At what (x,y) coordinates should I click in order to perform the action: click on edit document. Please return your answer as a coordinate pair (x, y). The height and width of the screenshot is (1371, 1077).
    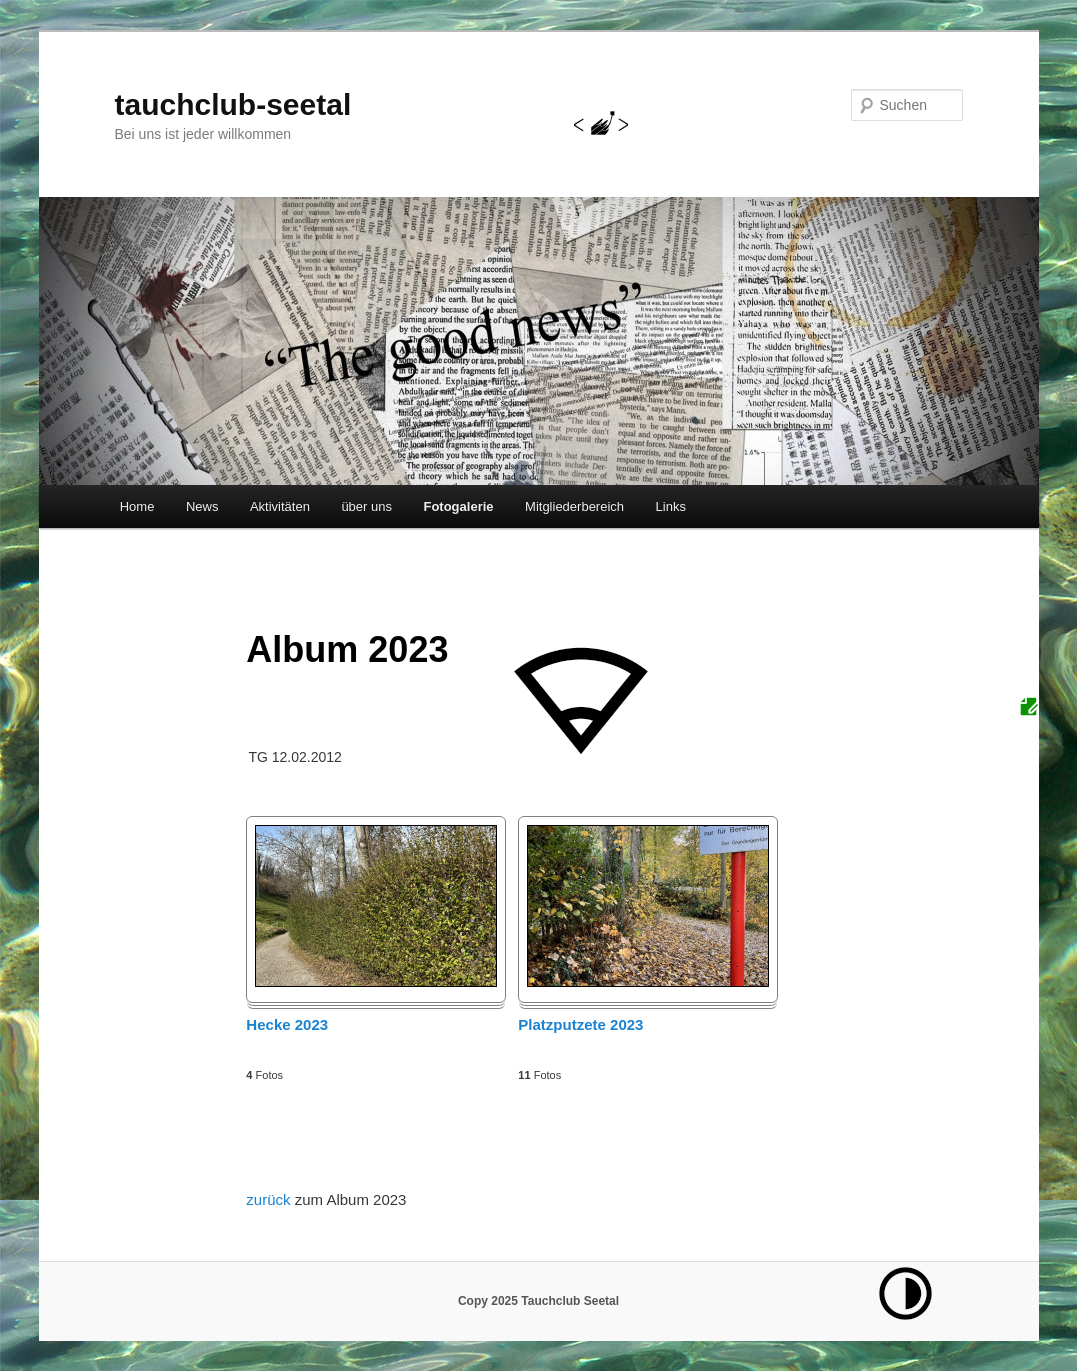
    Looking at the image, I should click on (1028, 706).